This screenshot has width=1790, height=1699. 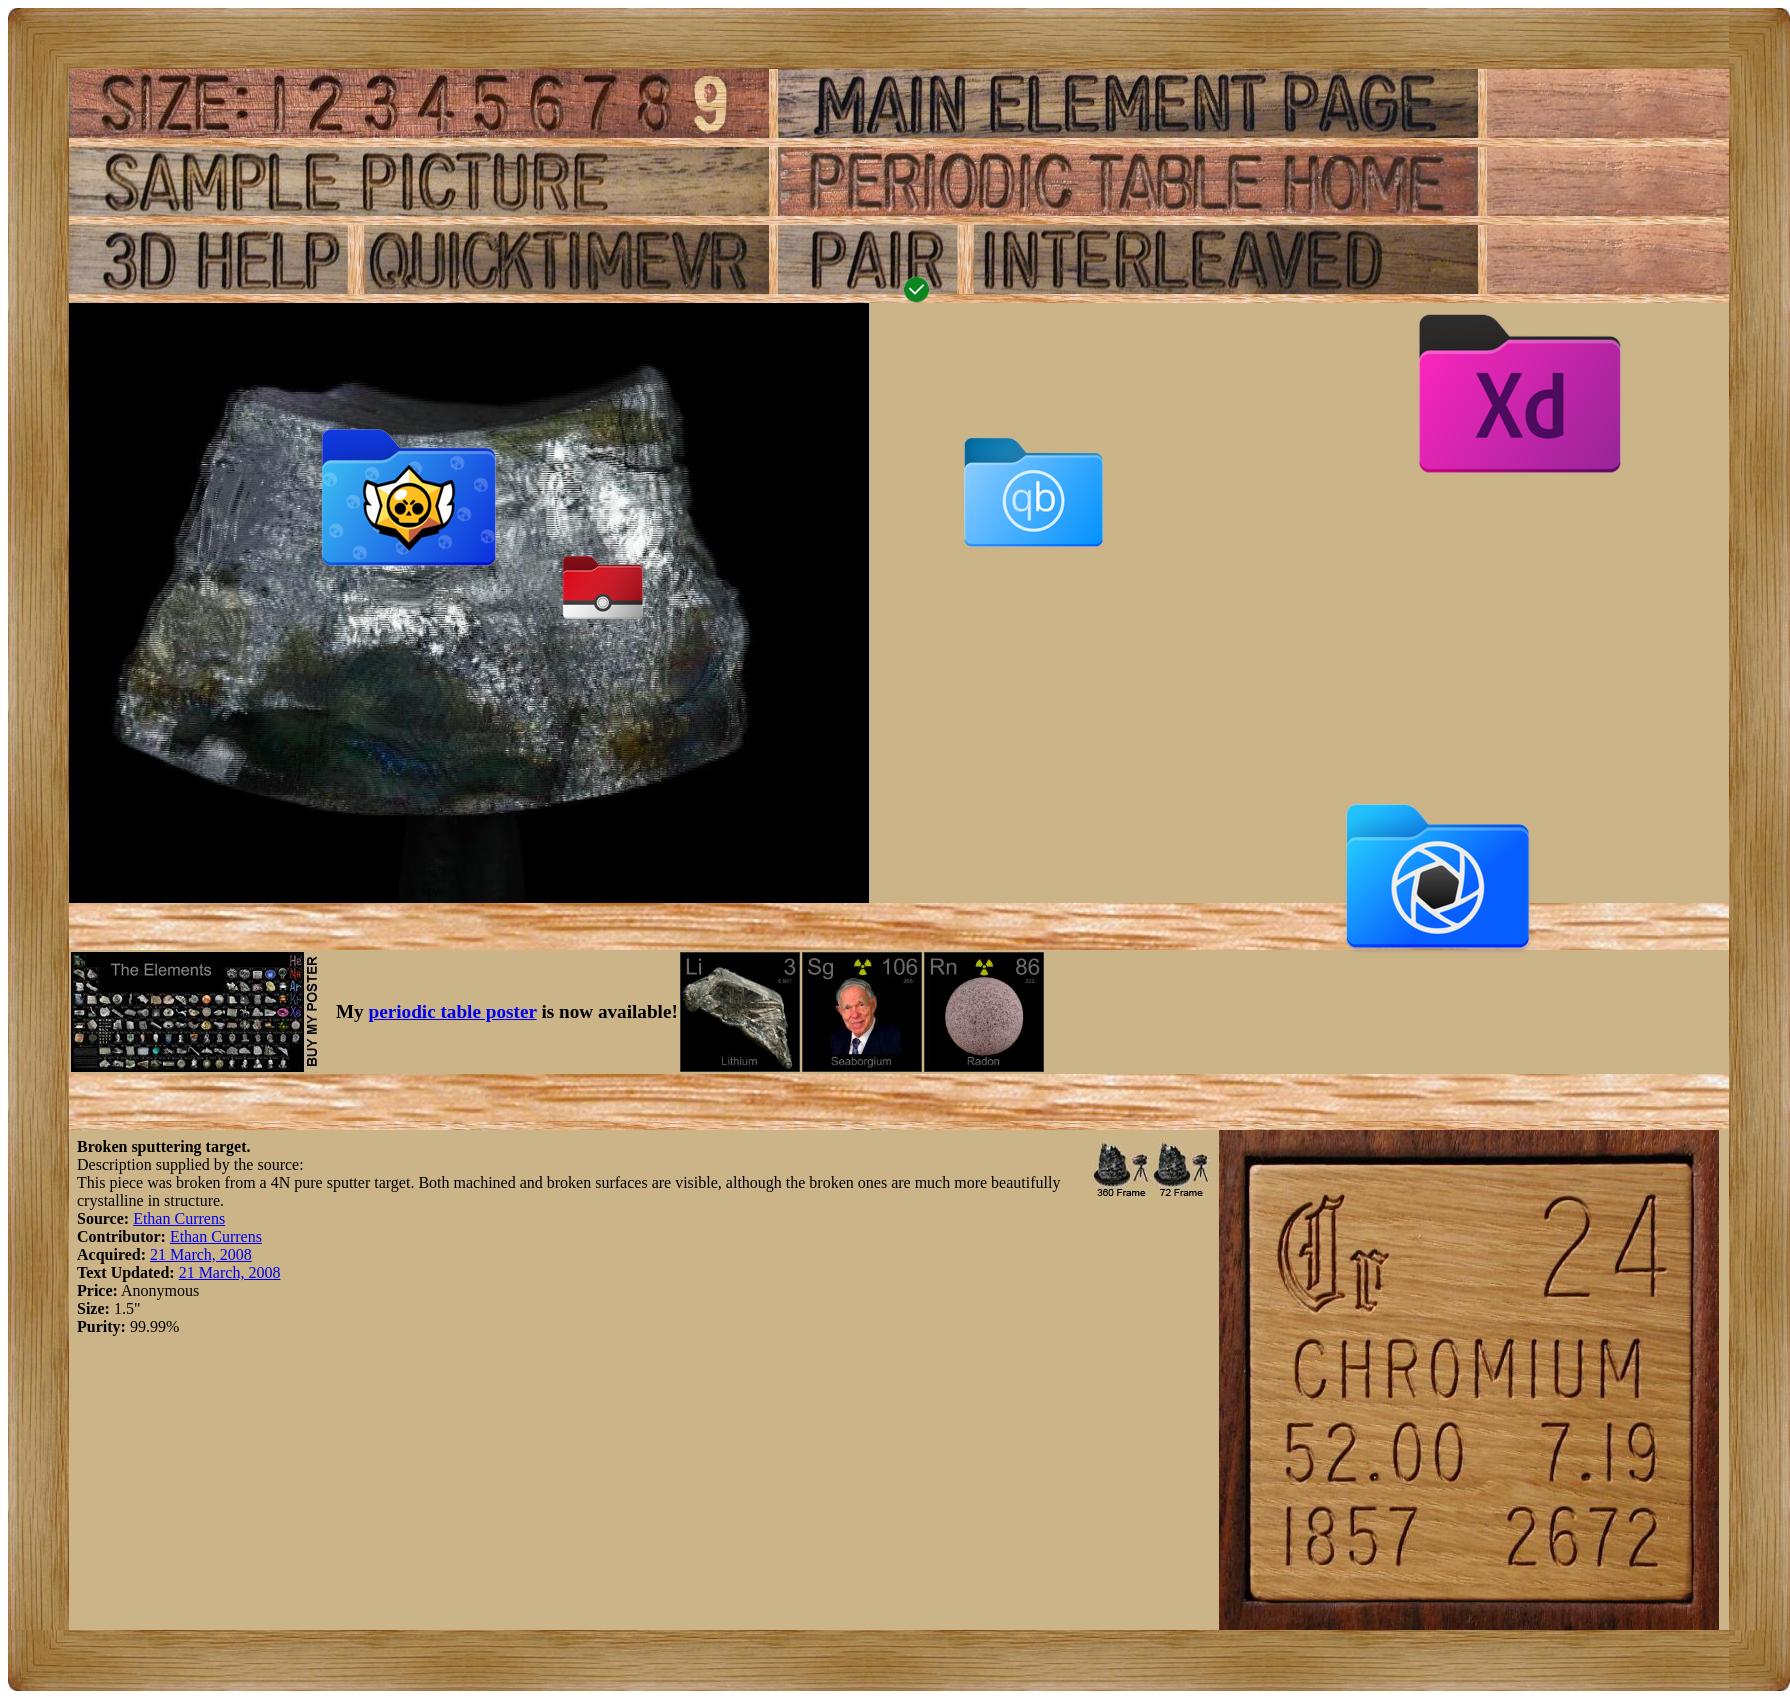 What do you see at coordinates (1437, 881) in the screenshot?
I see `open keyshot project files folder` at bounding box center [1437, 881].